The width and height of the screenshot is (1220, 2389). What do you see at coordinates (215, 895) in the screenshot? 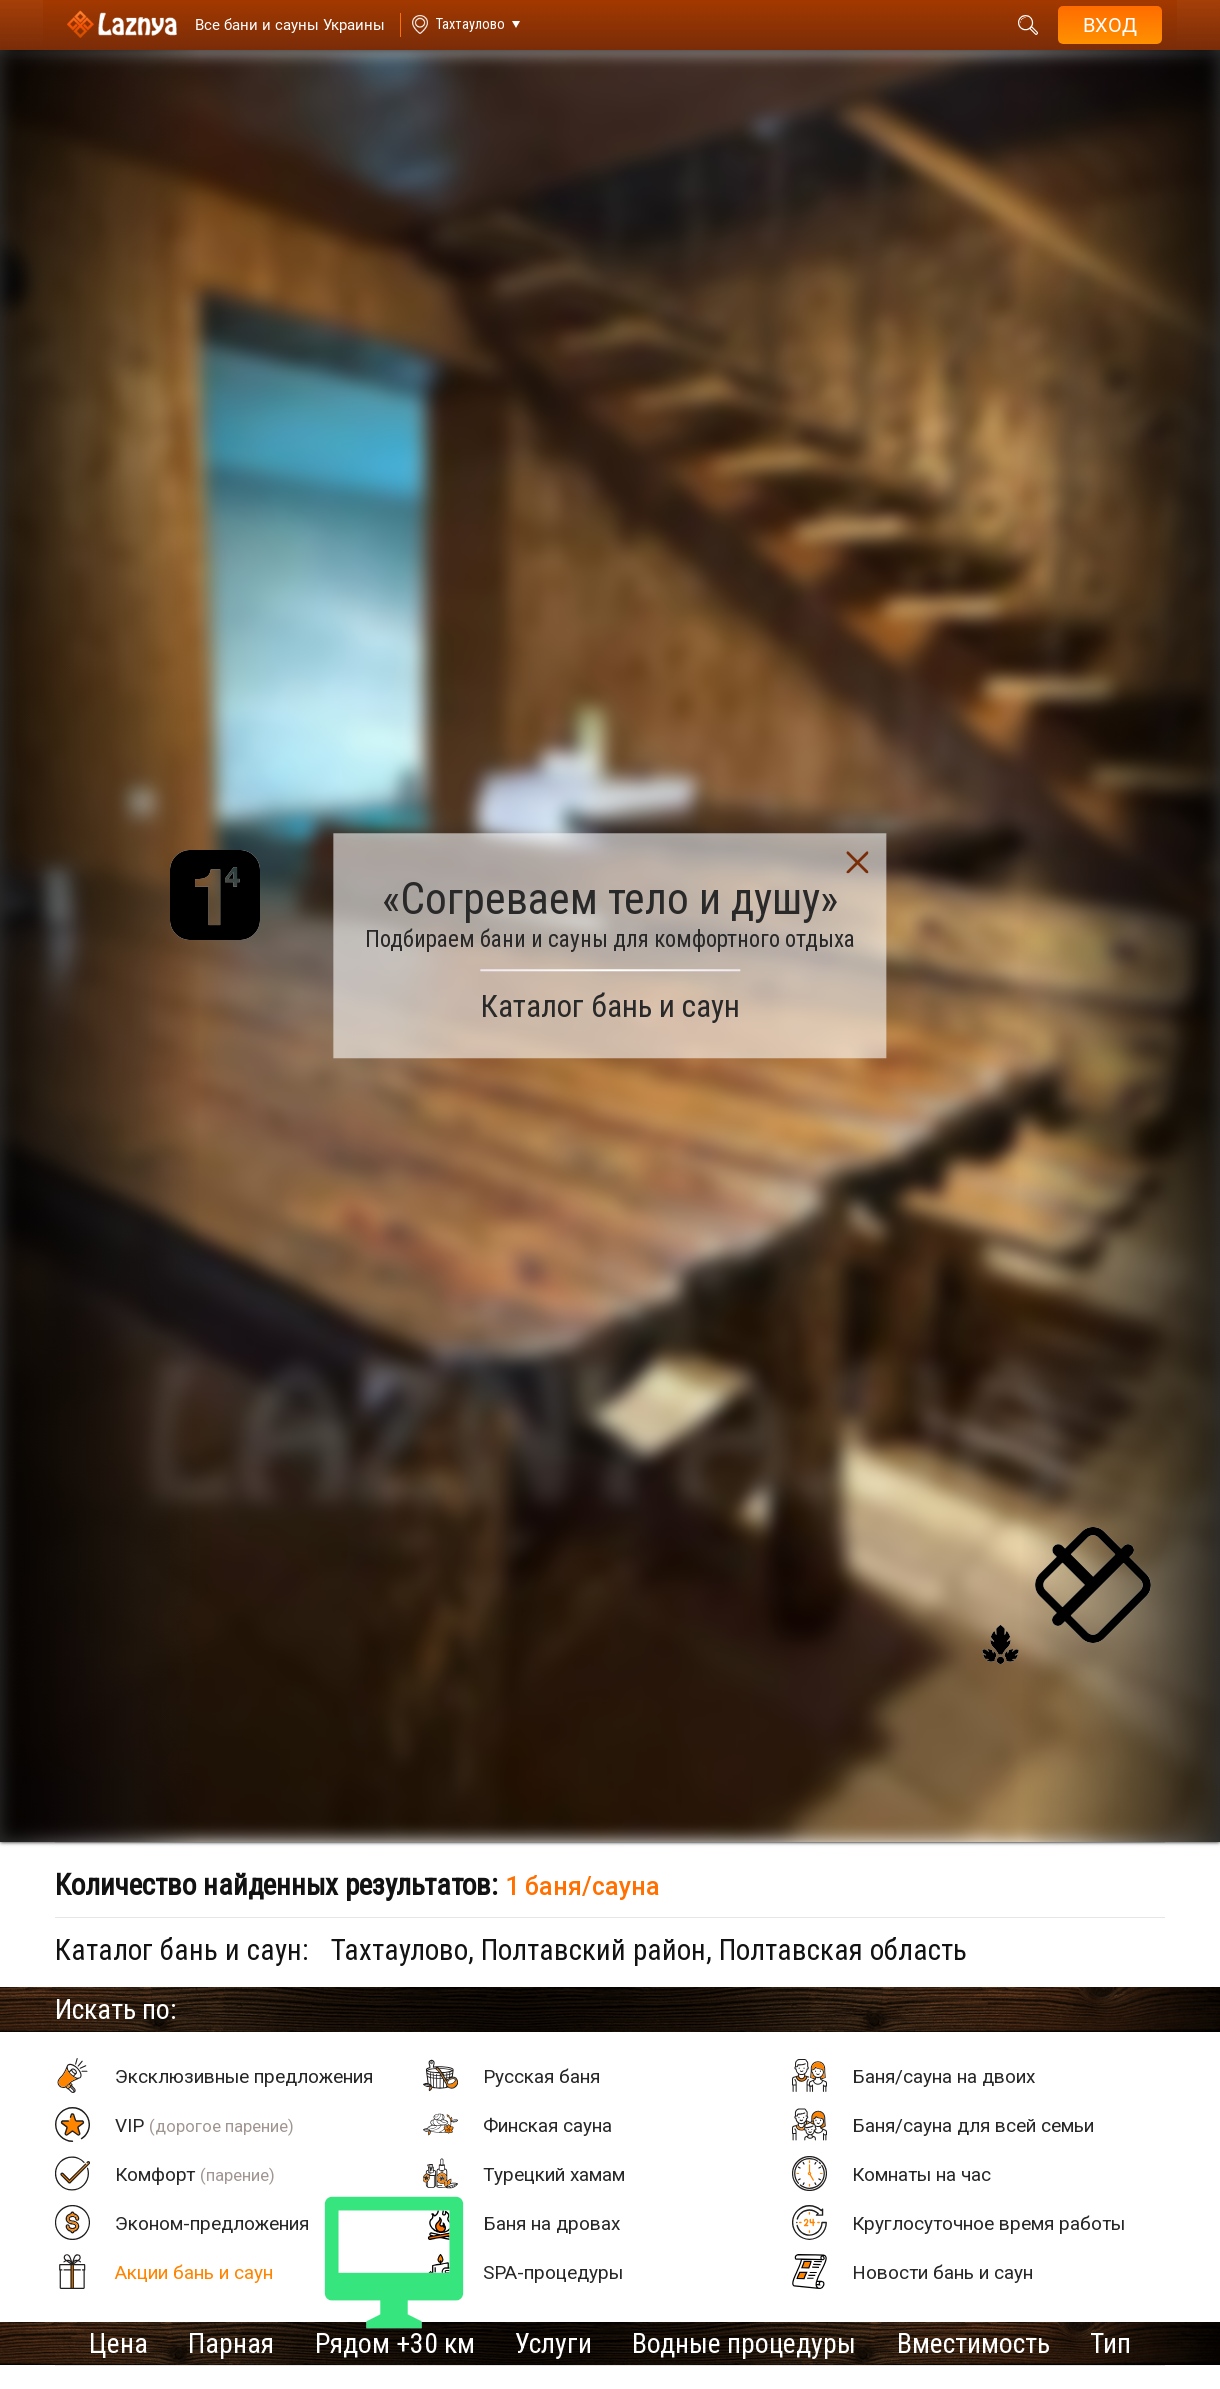
I see `open cloudflare 1.1.1.1 dns app` at bounding box center [215, 895].